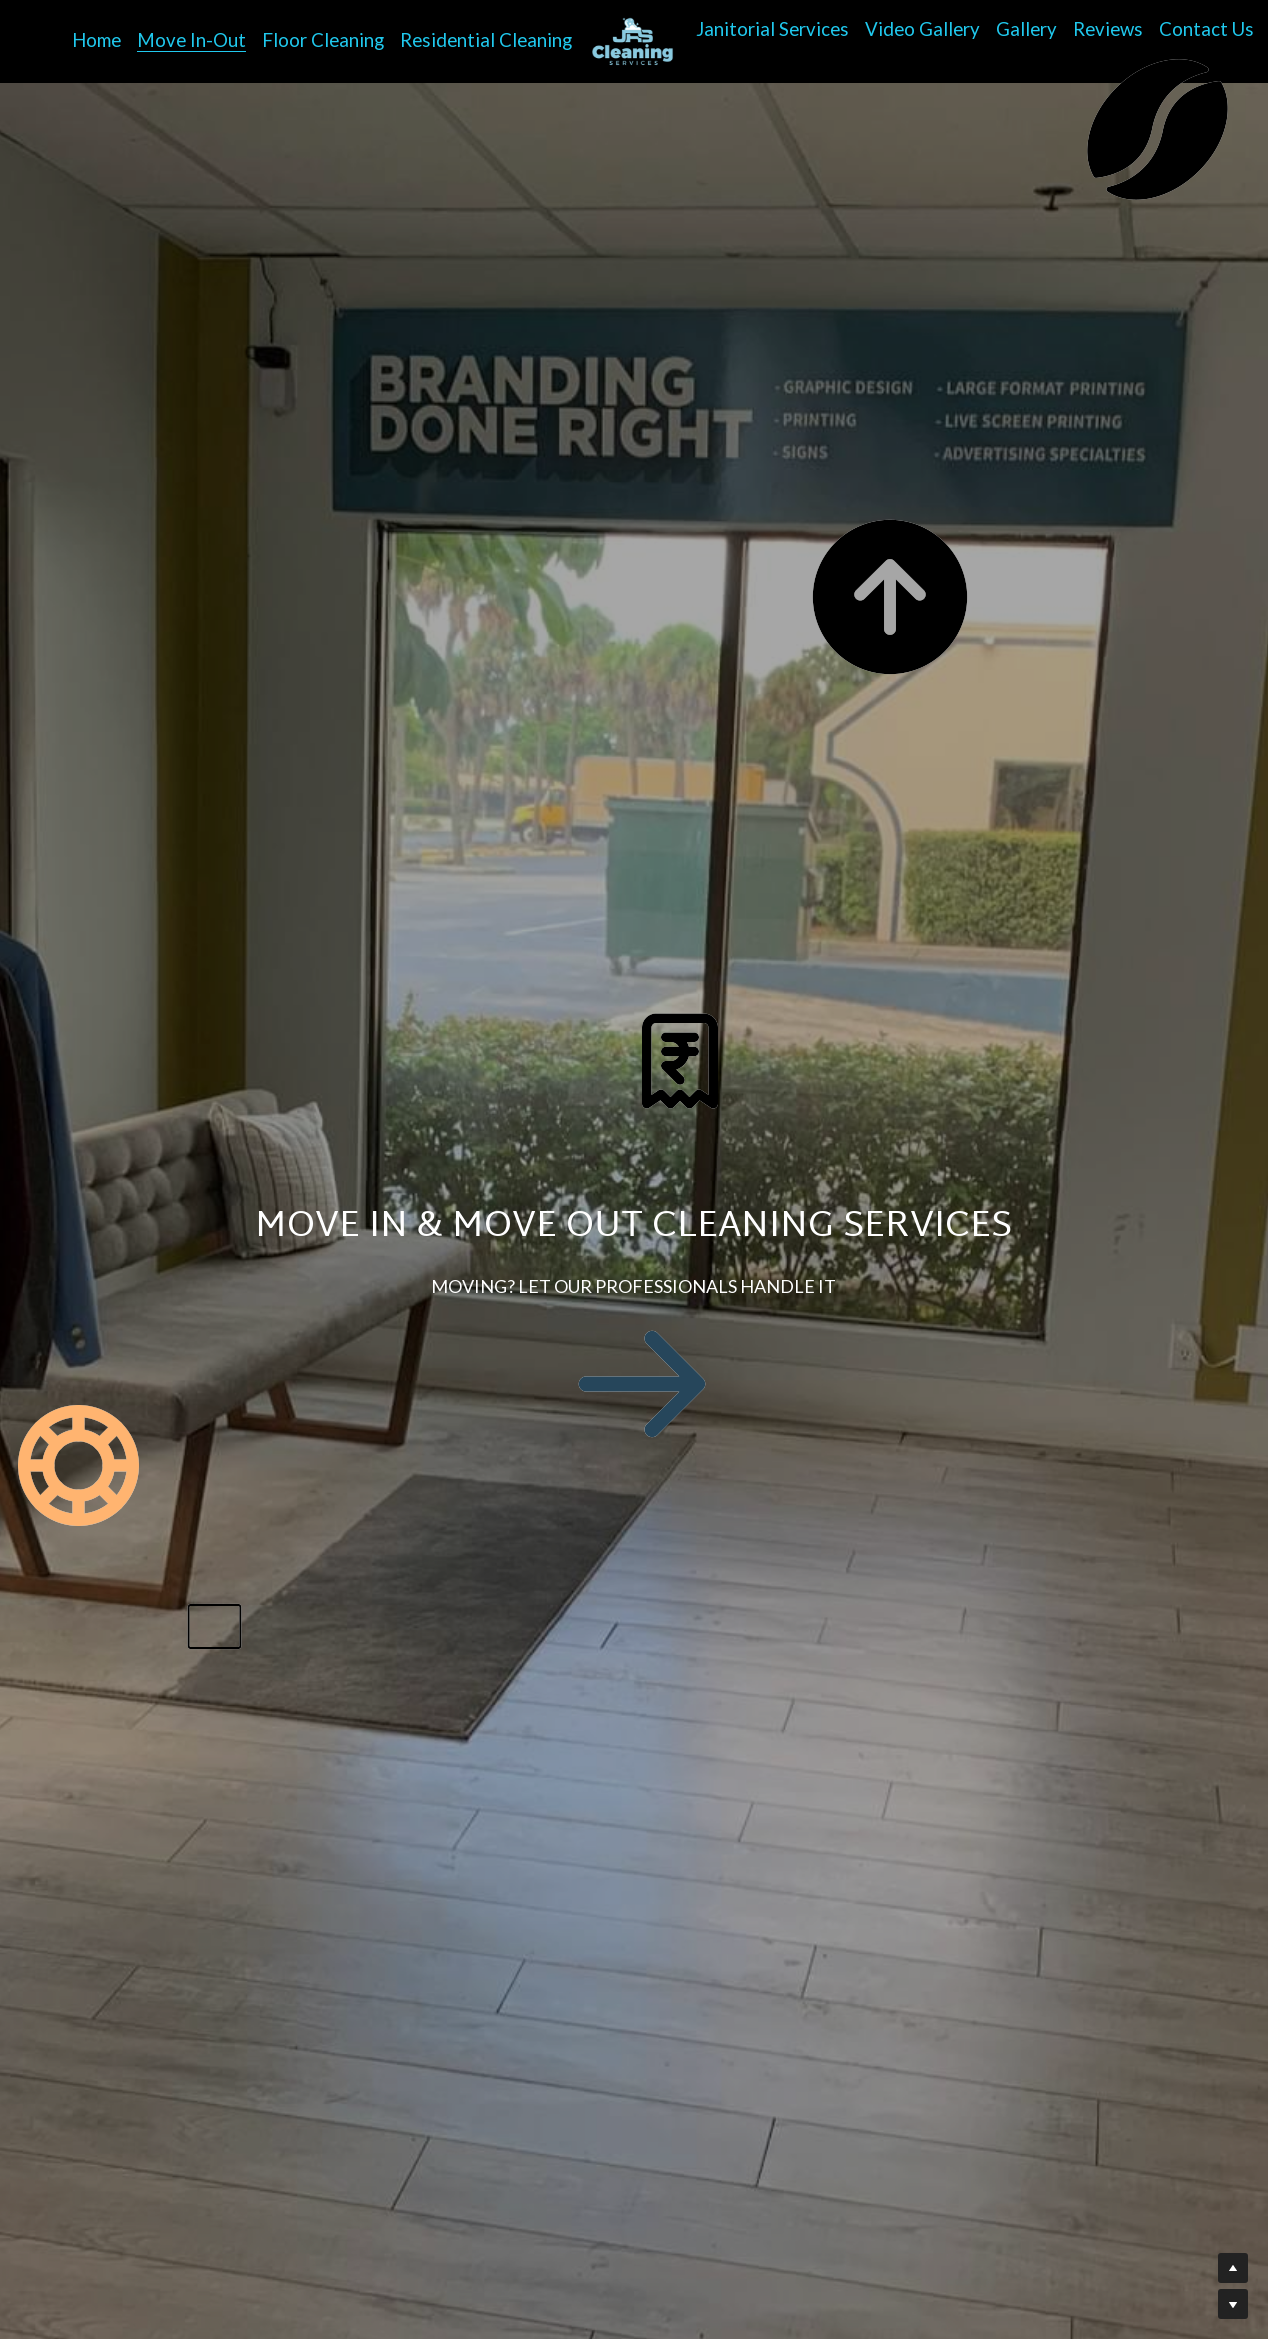 The image size is (1268, 2339). What do you see at coordinates (214, 1626) in the screenshot?
I see `placeholder for content or media` at bounding box center [214, 1626].